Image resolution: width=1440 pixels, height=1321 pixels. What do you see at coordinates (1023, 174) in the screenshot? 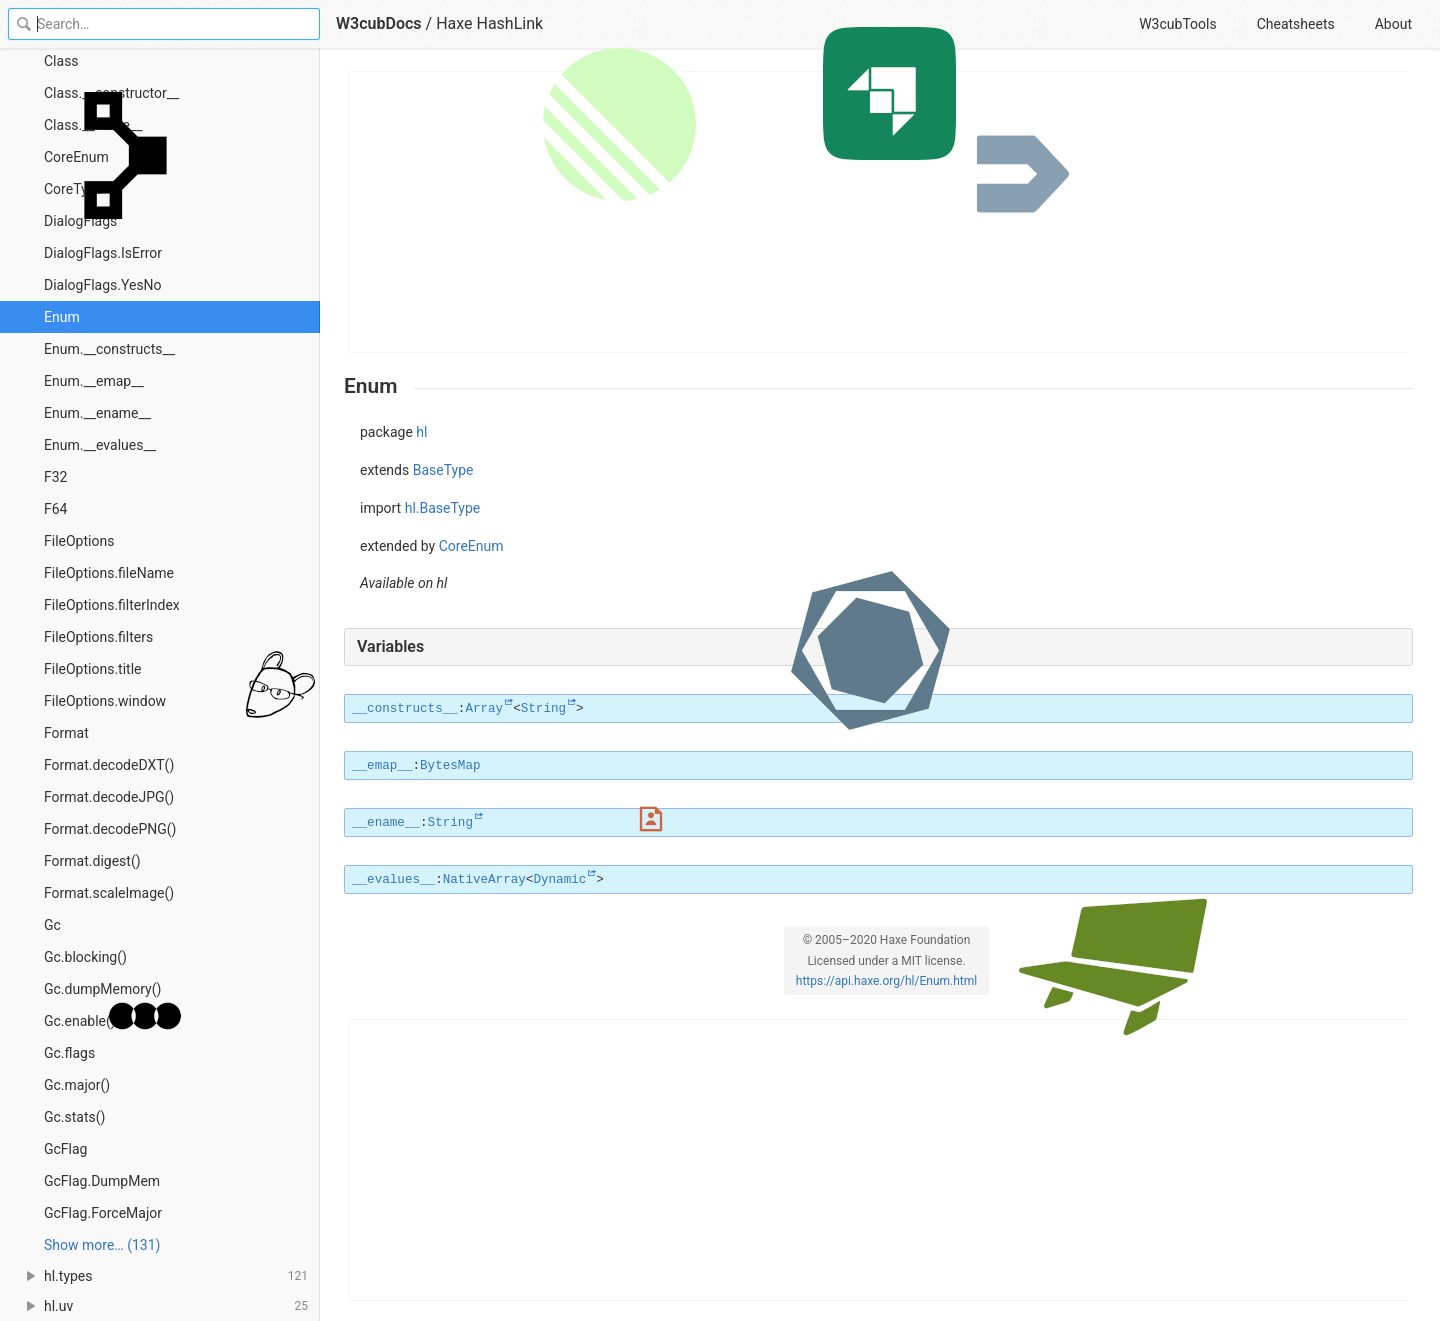
I see `open the V2EX community forum` at bounding box center [1023, 174].